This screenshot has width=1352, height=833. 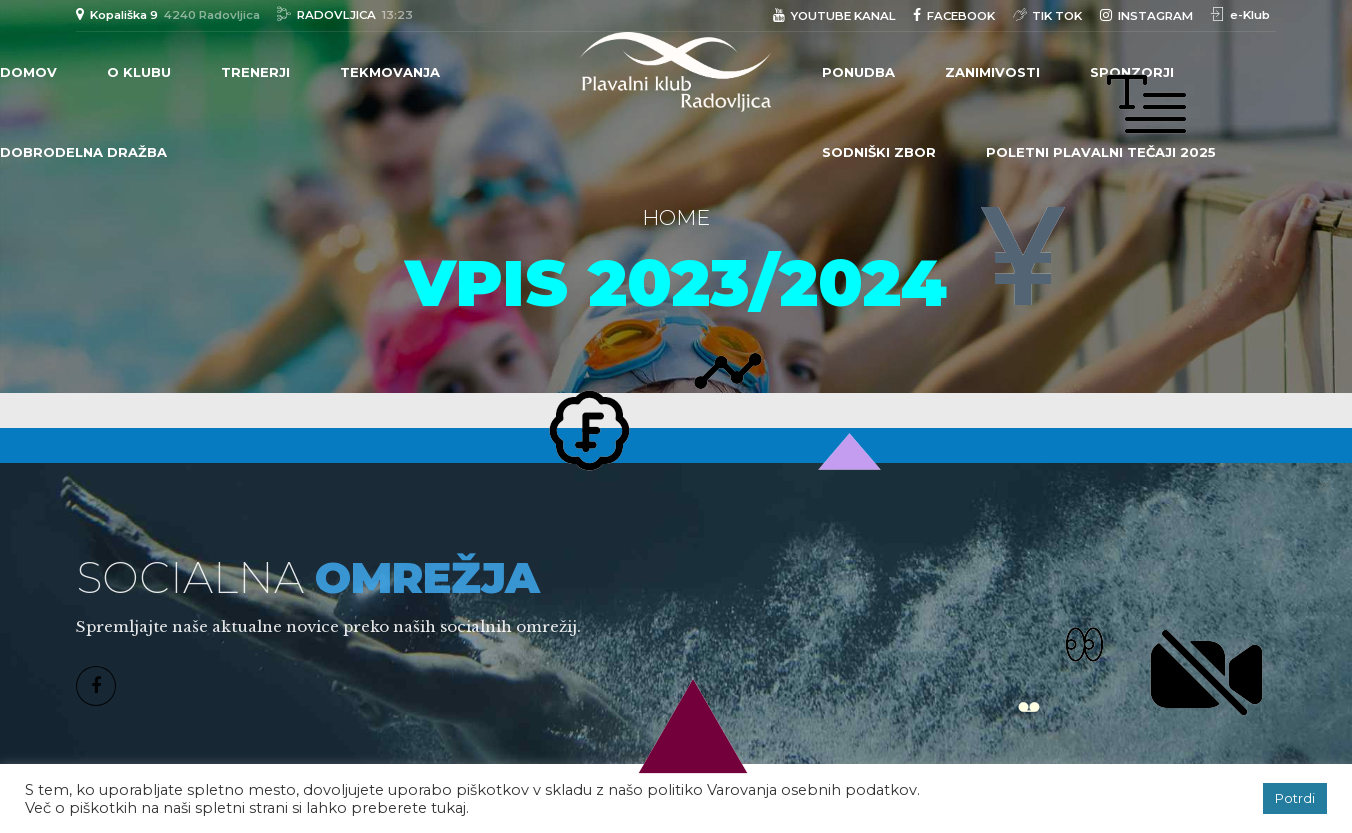 I want to click on turn off camera or disable video, so click(x=1206, y=674).